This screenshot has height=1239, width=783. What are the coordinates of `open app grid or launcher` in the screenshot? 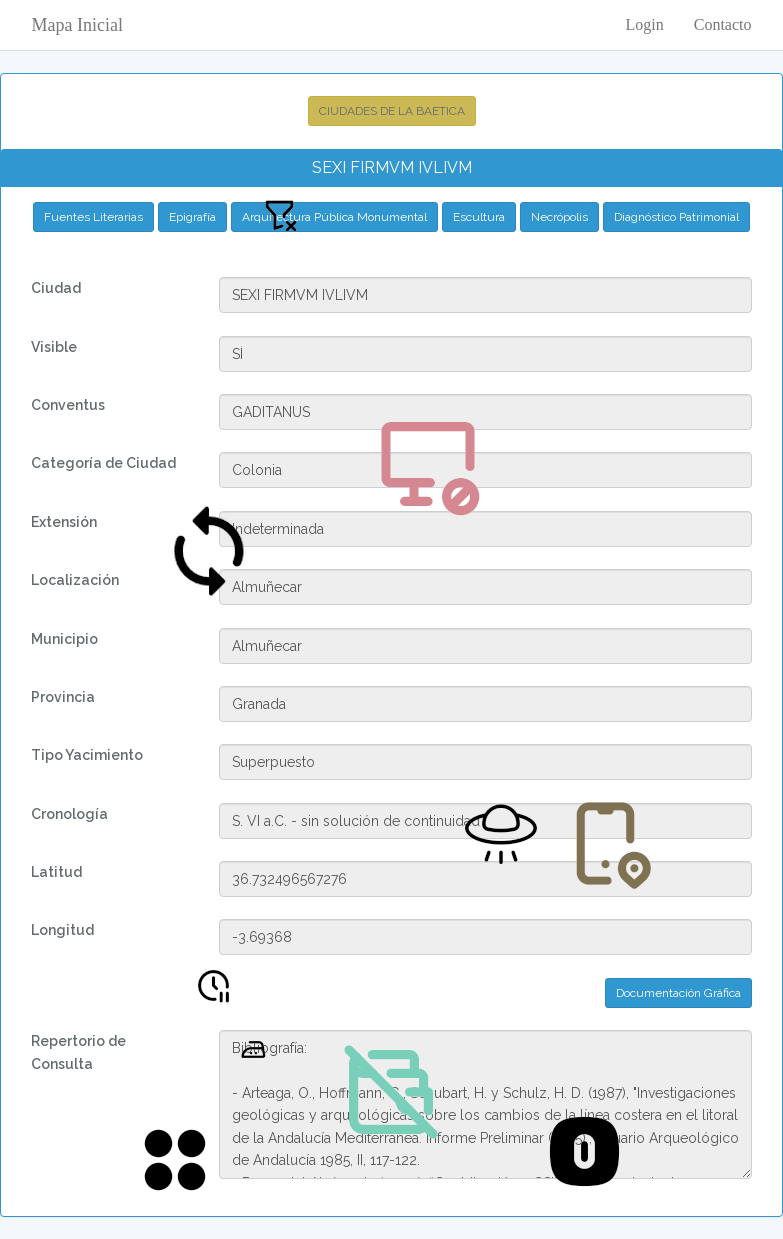 It's located at (175, 1160).